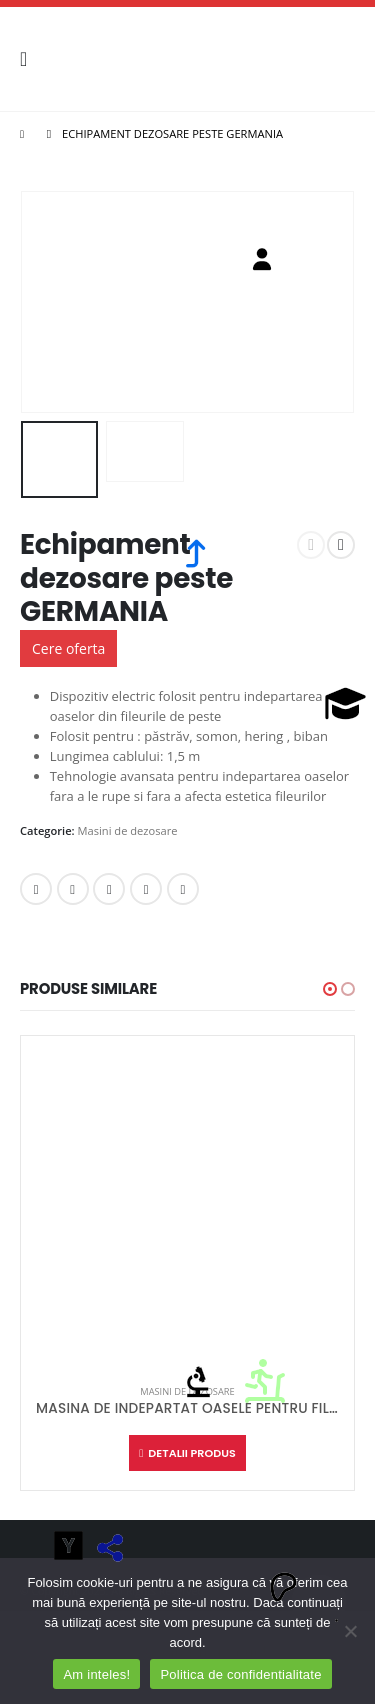  I want to click on visit creator's patreon page, so click(282, 1586).